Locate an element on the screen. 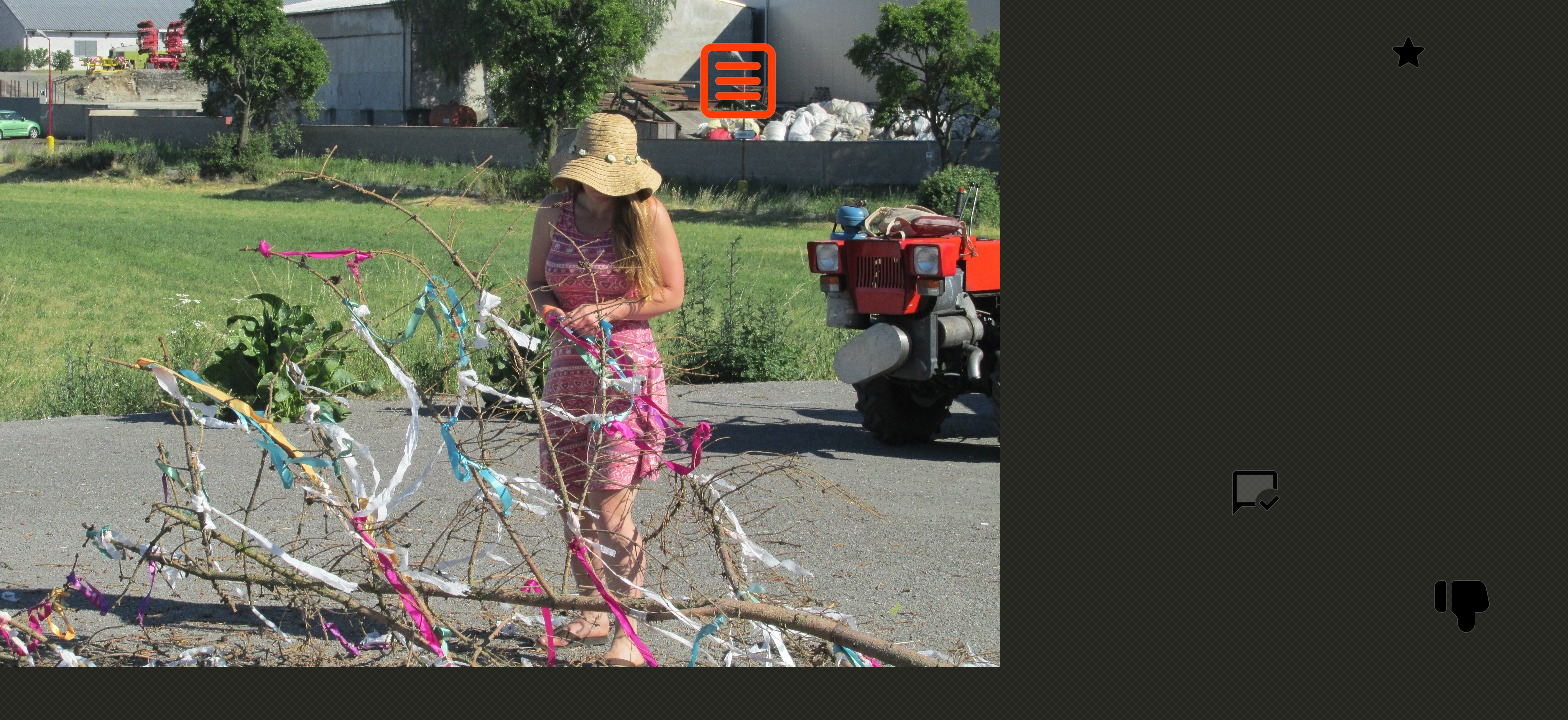  open navigation menu is located at coordinates (738, 81).